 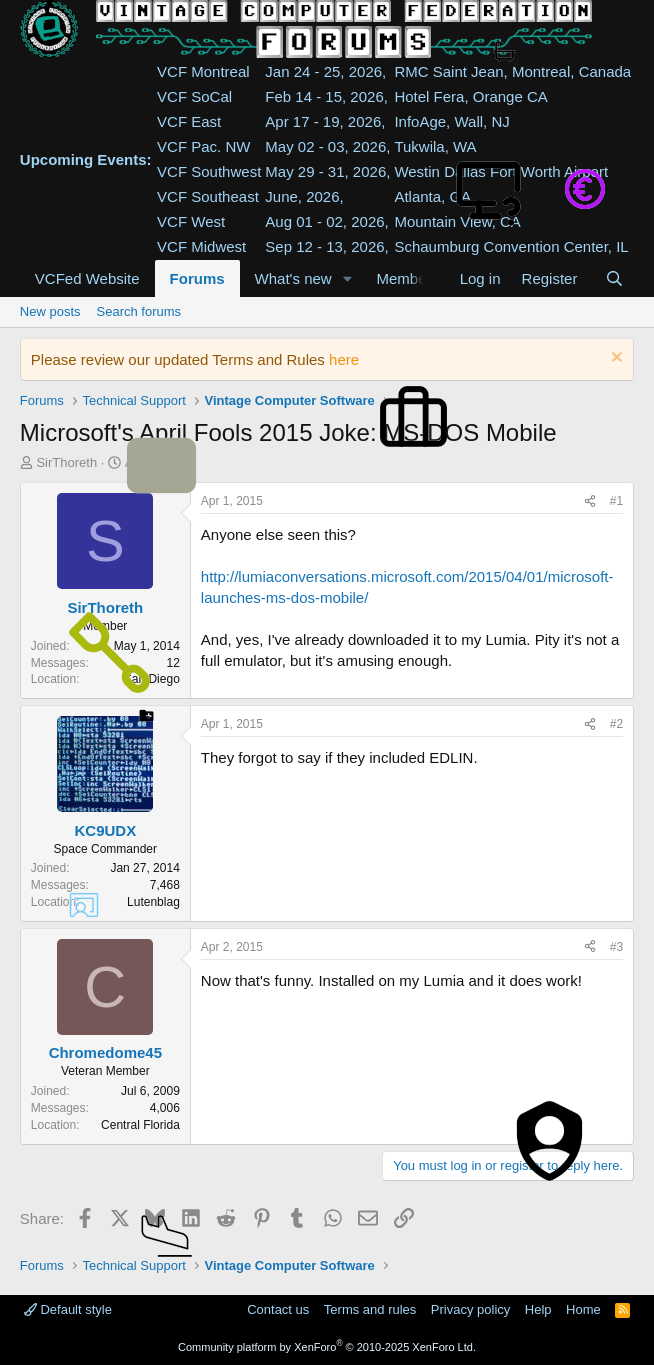 I want to click on access grilling or barbecue tools, so click(x=109, y=652).